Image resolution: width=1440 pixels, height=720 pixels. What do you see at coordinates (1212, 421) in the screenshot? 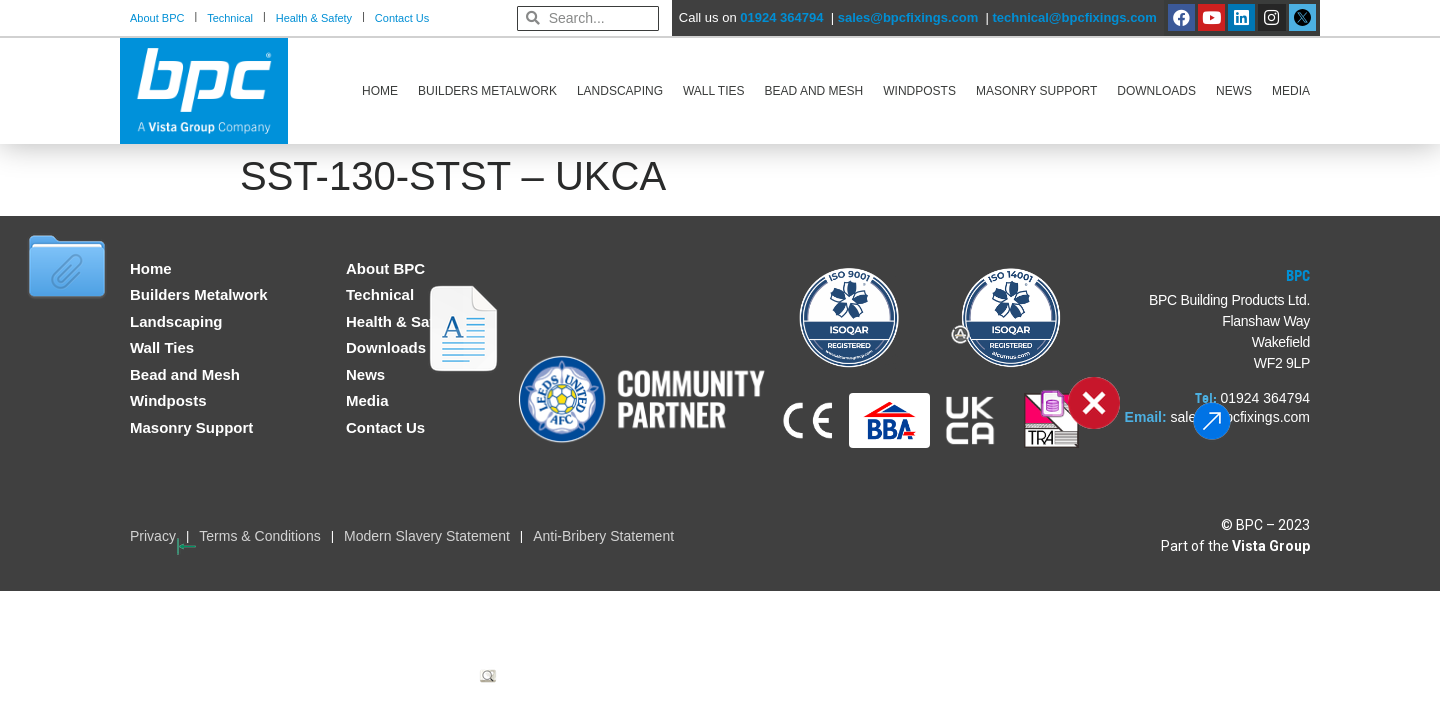
I see `indicates a symbolic link or shortcut to another file` at bounding box center [1212, 421].